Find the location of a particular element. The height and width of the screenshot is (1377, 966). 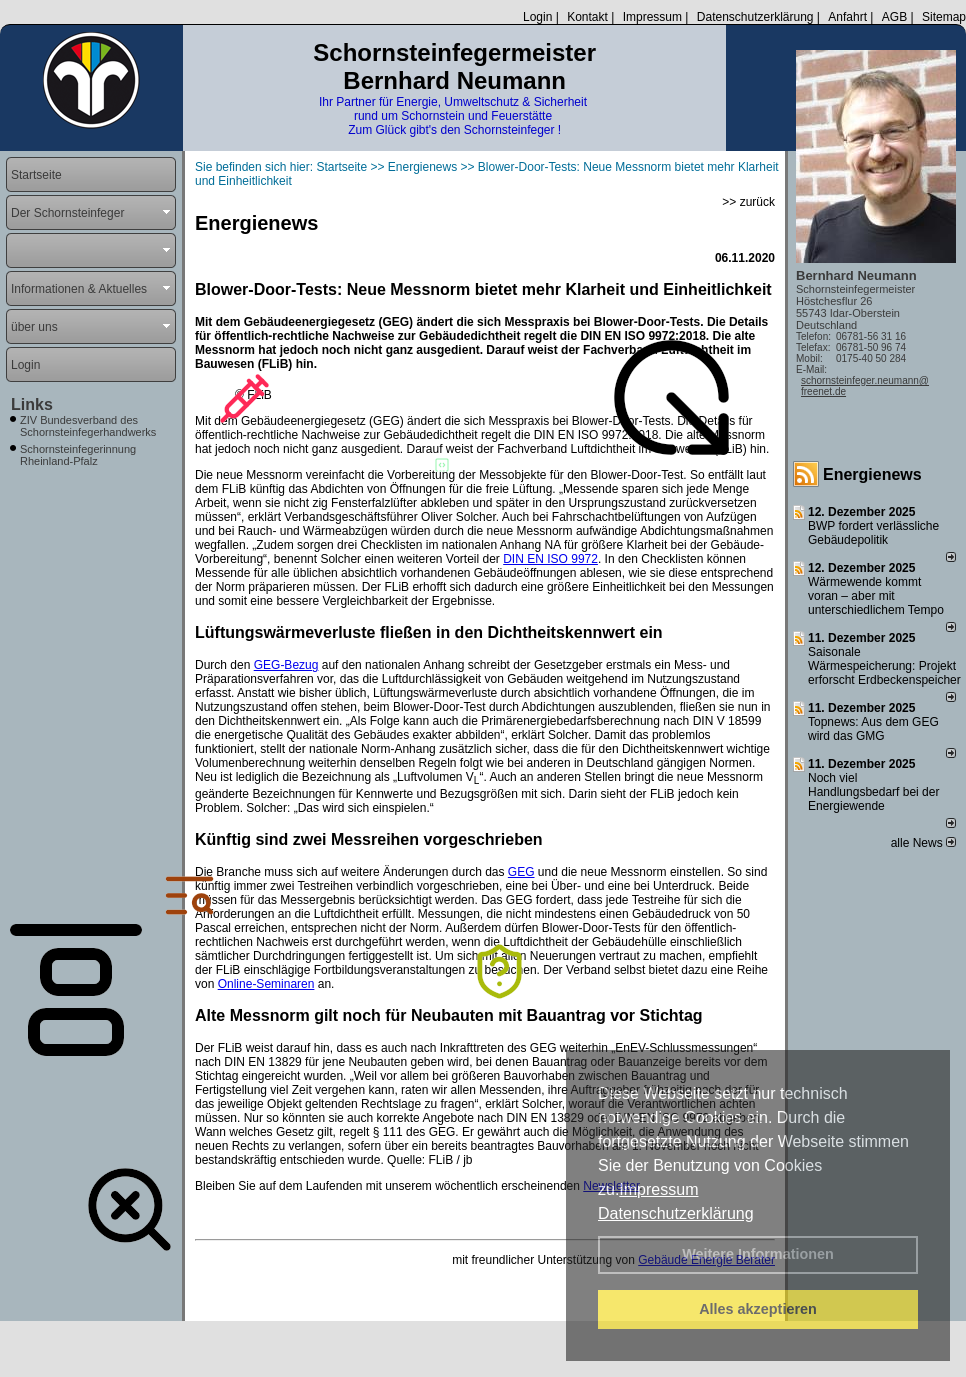

search within text or document content is located at coordinates (189, 895).